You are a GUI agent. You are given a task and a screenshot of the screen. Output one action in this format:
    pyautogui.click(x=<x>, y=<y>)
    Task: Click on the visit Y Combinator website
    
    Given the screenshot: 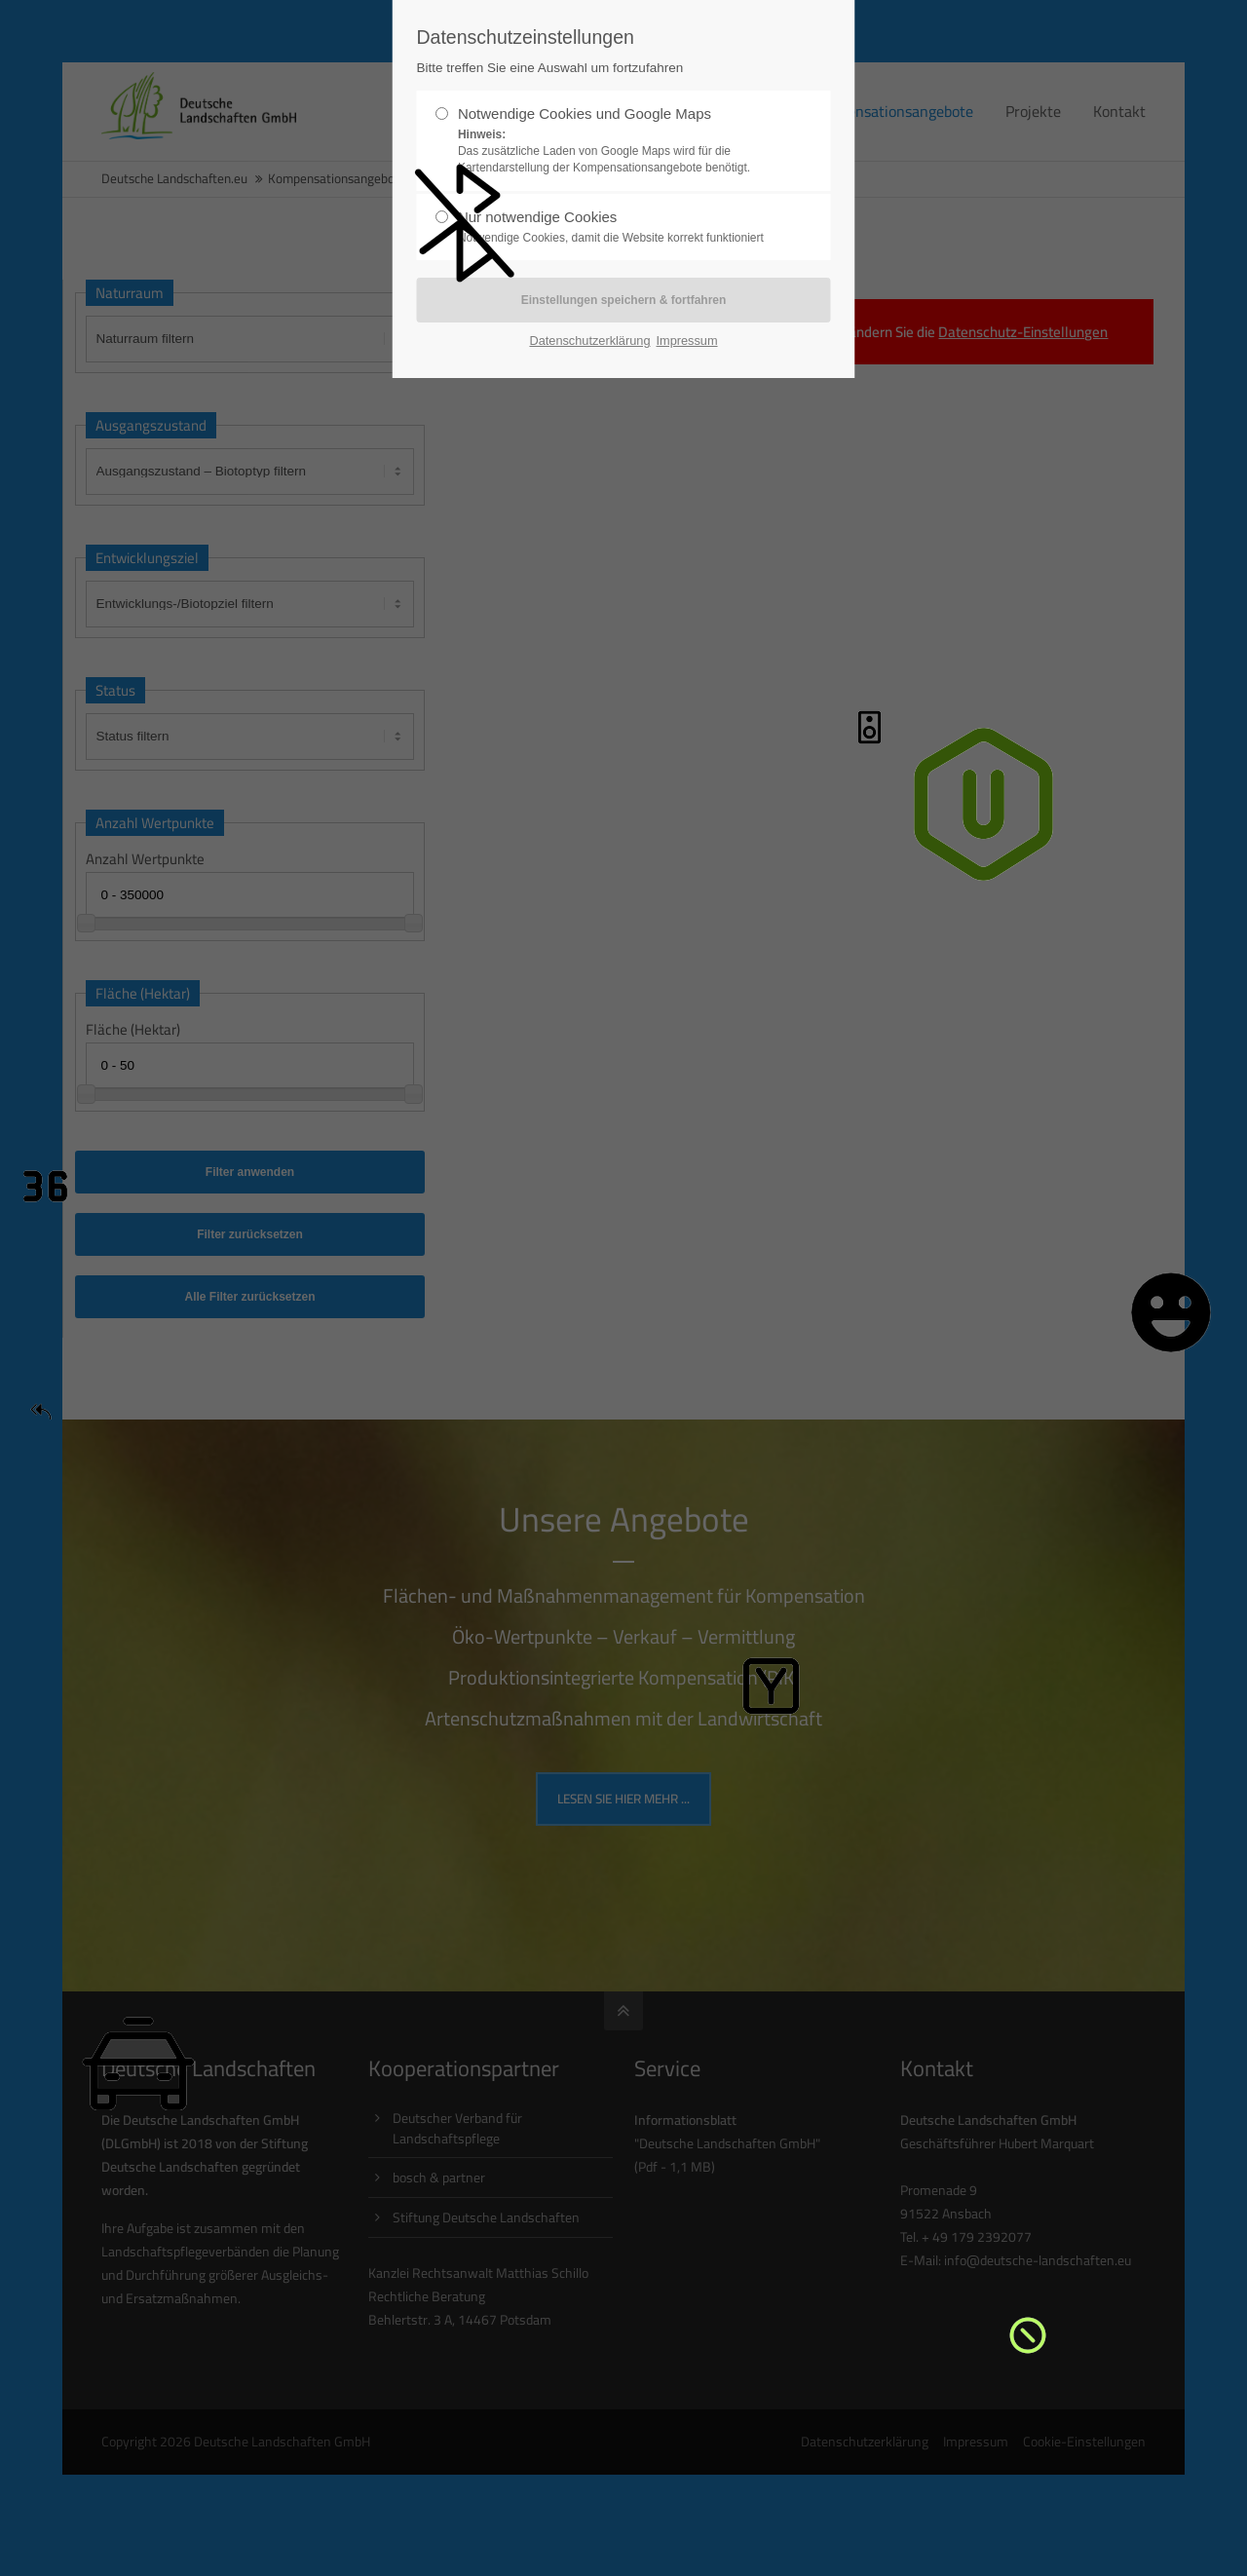 What is the action you would take?
    pyautogui.click(x=771, y=1686)
    